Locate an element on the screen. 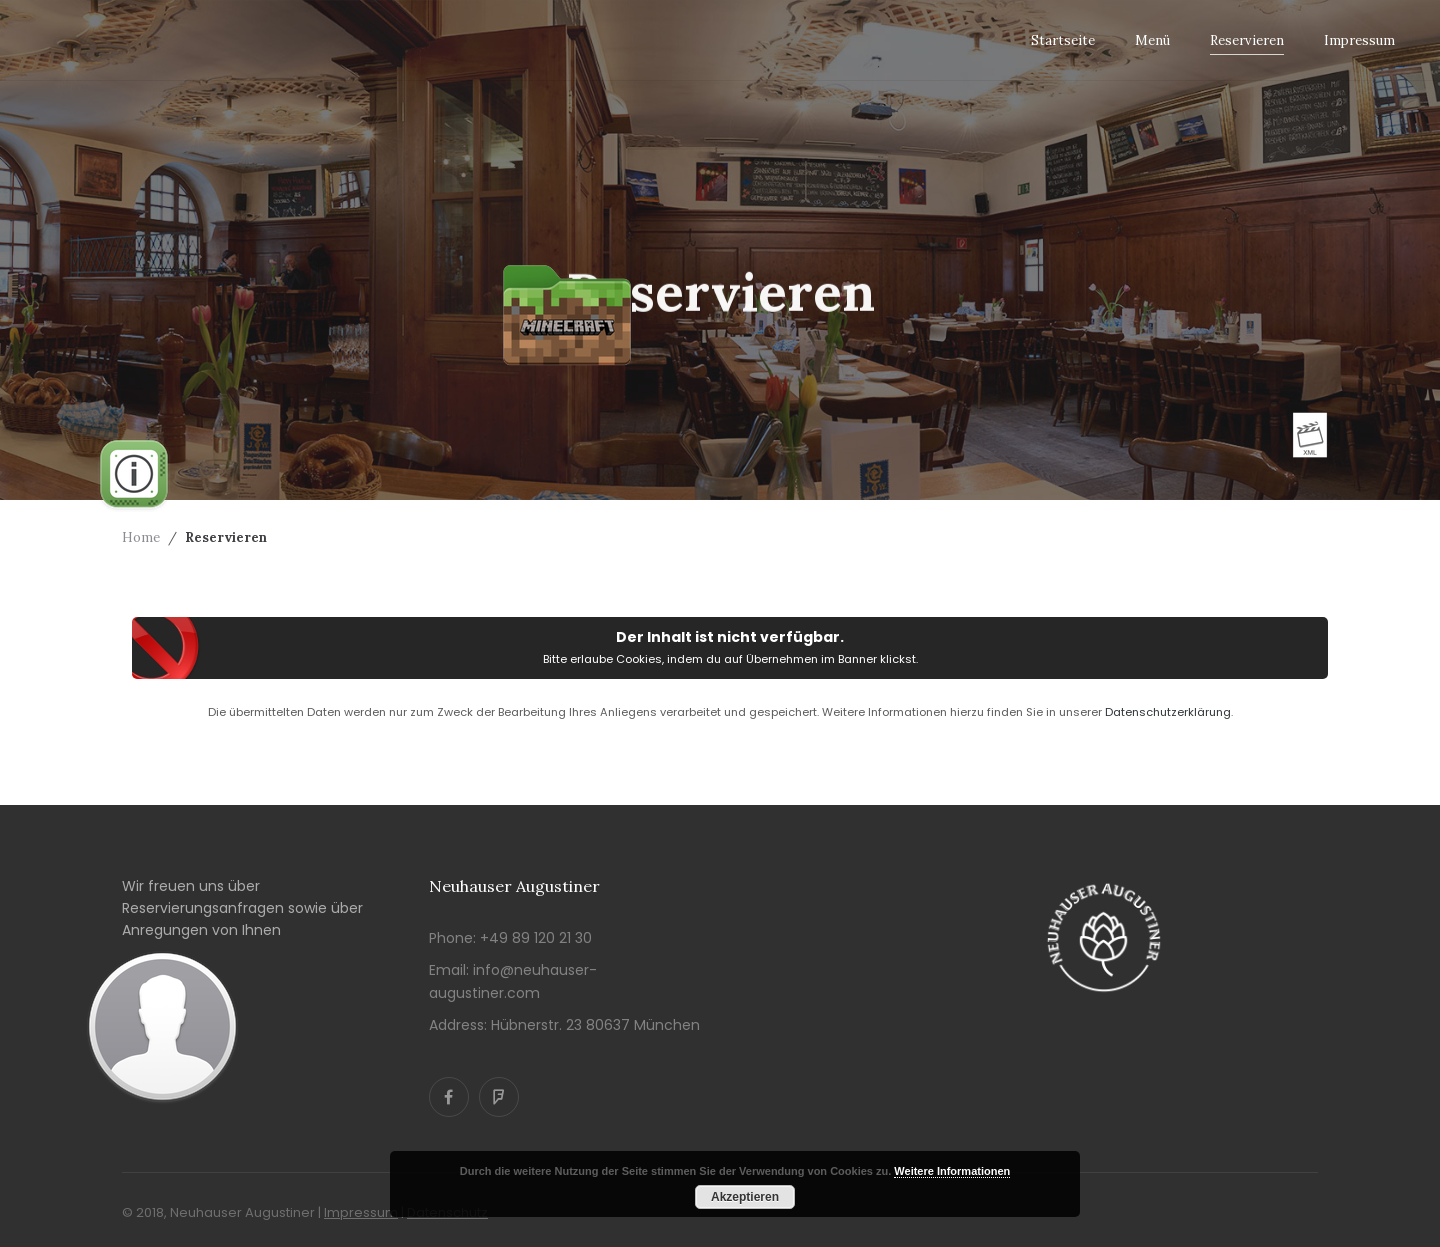 The width and height of the screenshot is (1440, 1247). view hardware information and system specs is located at coordinates (134, 475).